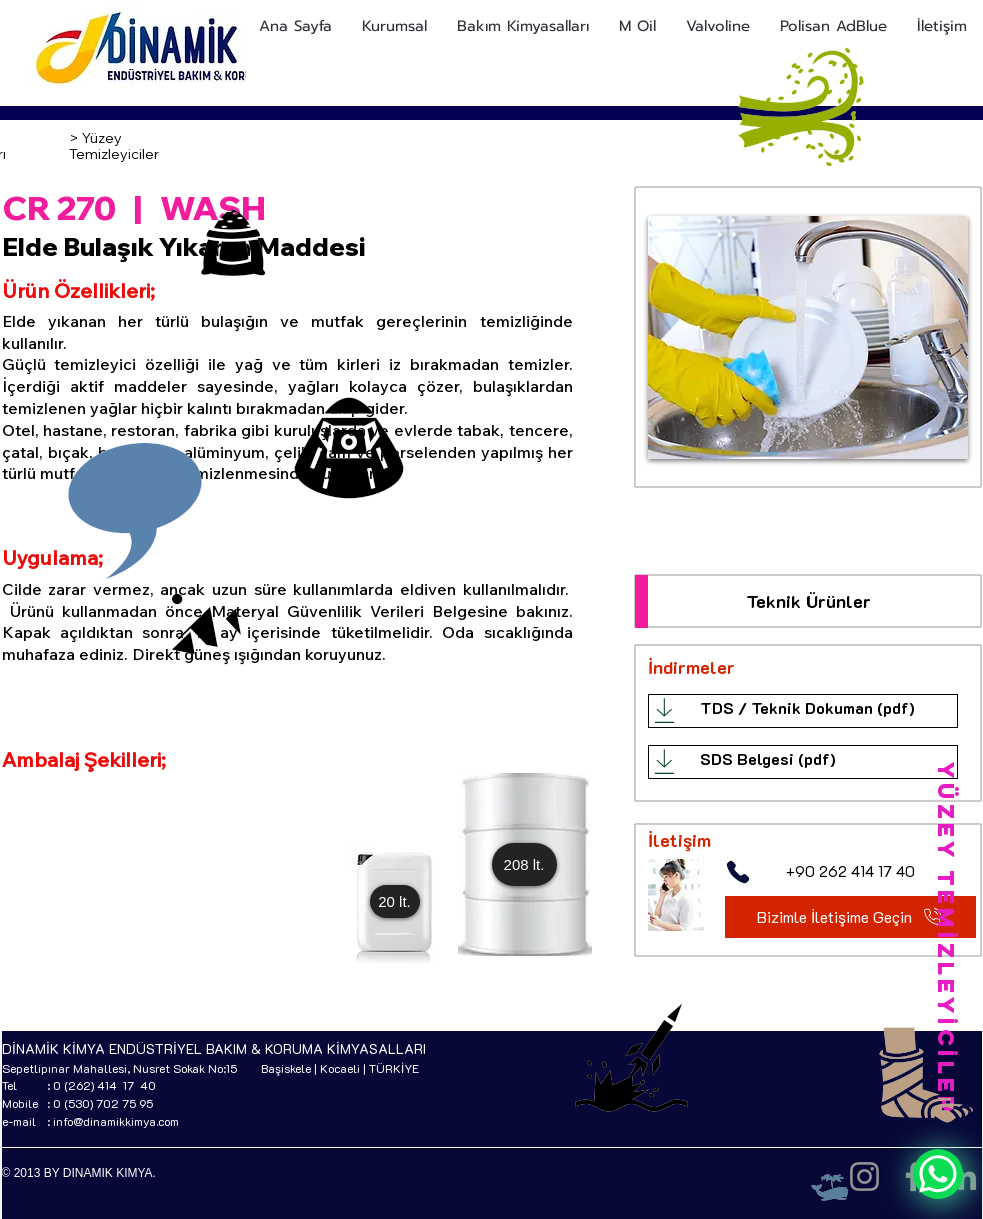 This screenshot has height=1219, width=983. What do you see at coordinates (349, 448) in the screenshot?
I see `view space mission or spacecraft content` at bounding box center [349, 448].